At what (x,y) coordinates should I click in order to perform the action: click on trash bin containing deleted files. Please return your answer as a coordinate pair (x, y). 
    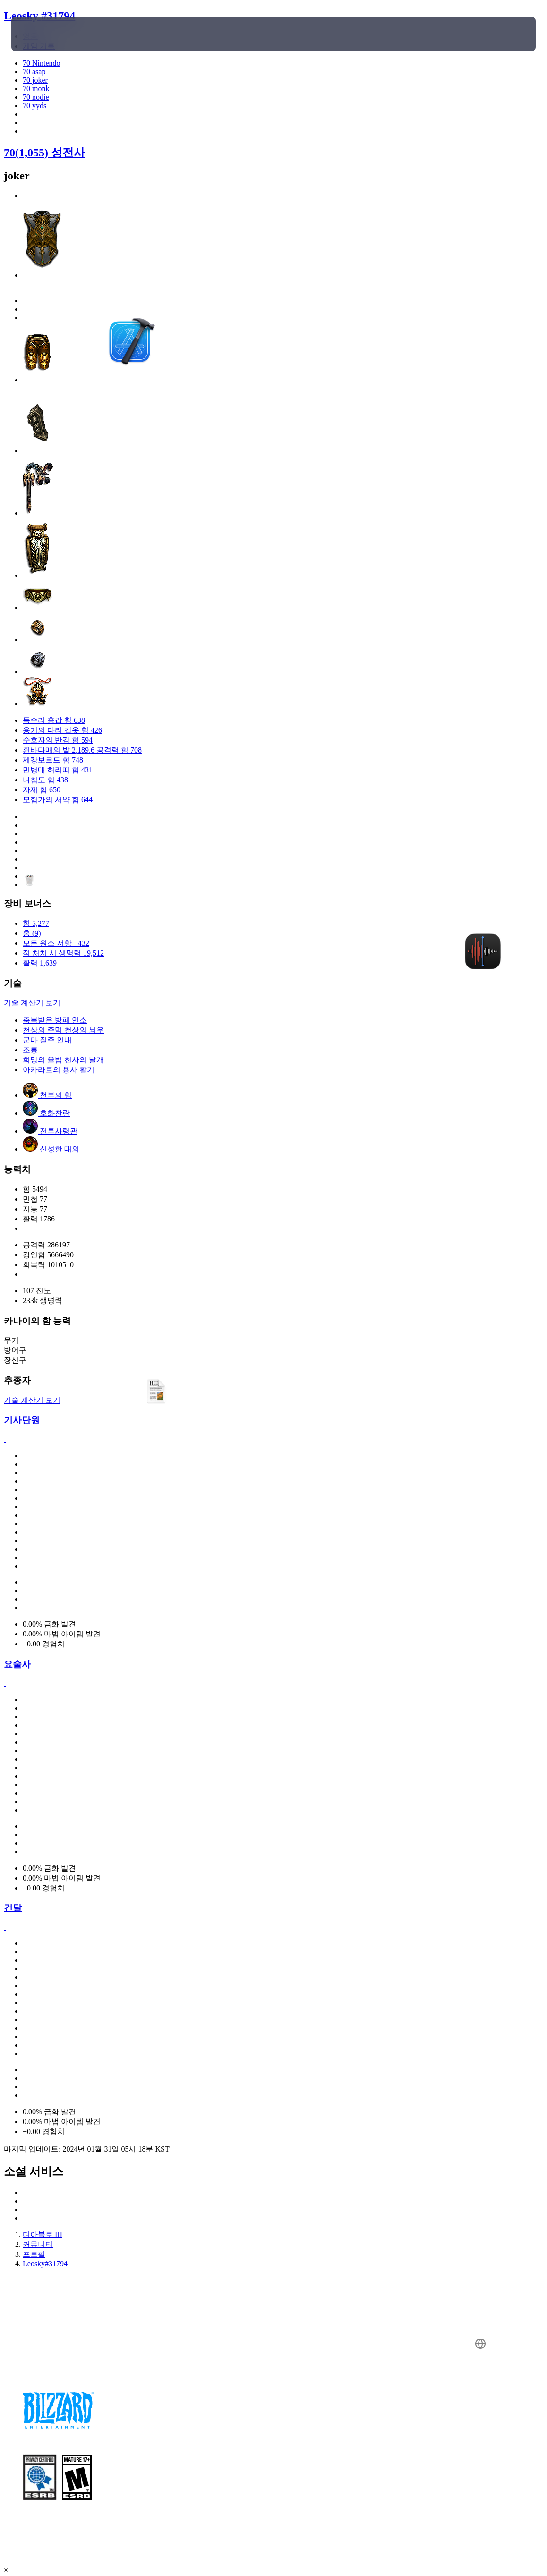
    Looking at the image, I should click on (29, 880).